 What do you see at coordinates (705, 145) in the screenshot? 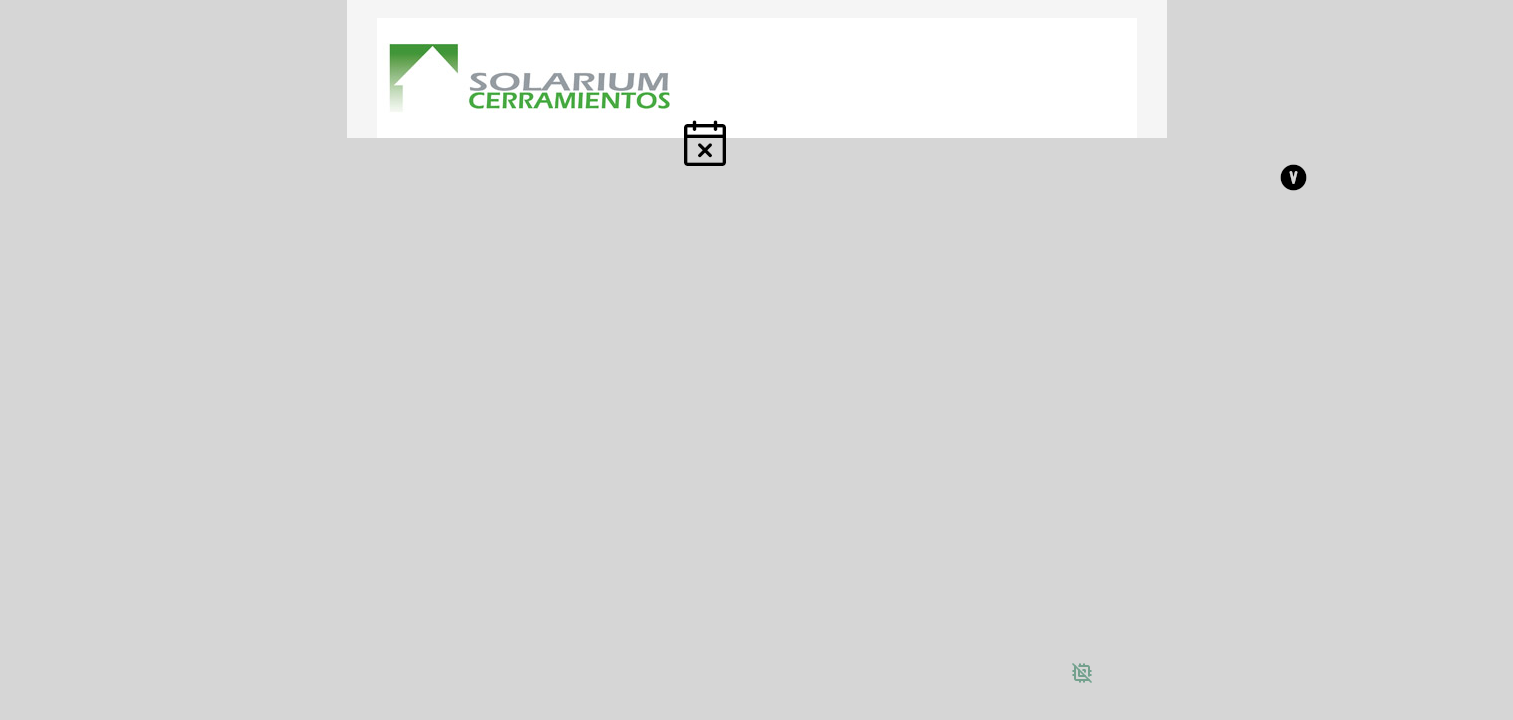
I see `cancel or delete a scheduled event` at bounding box center [705, 145].